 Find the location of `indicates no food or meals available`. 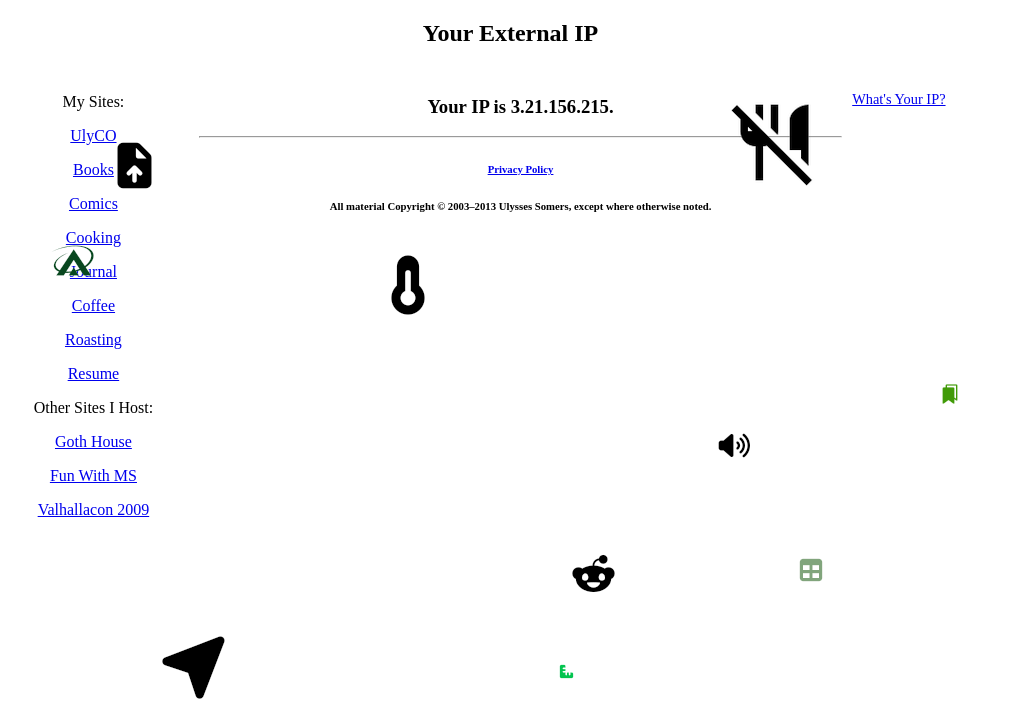

indicates no food or meals available is located at coordinates (774, 142).